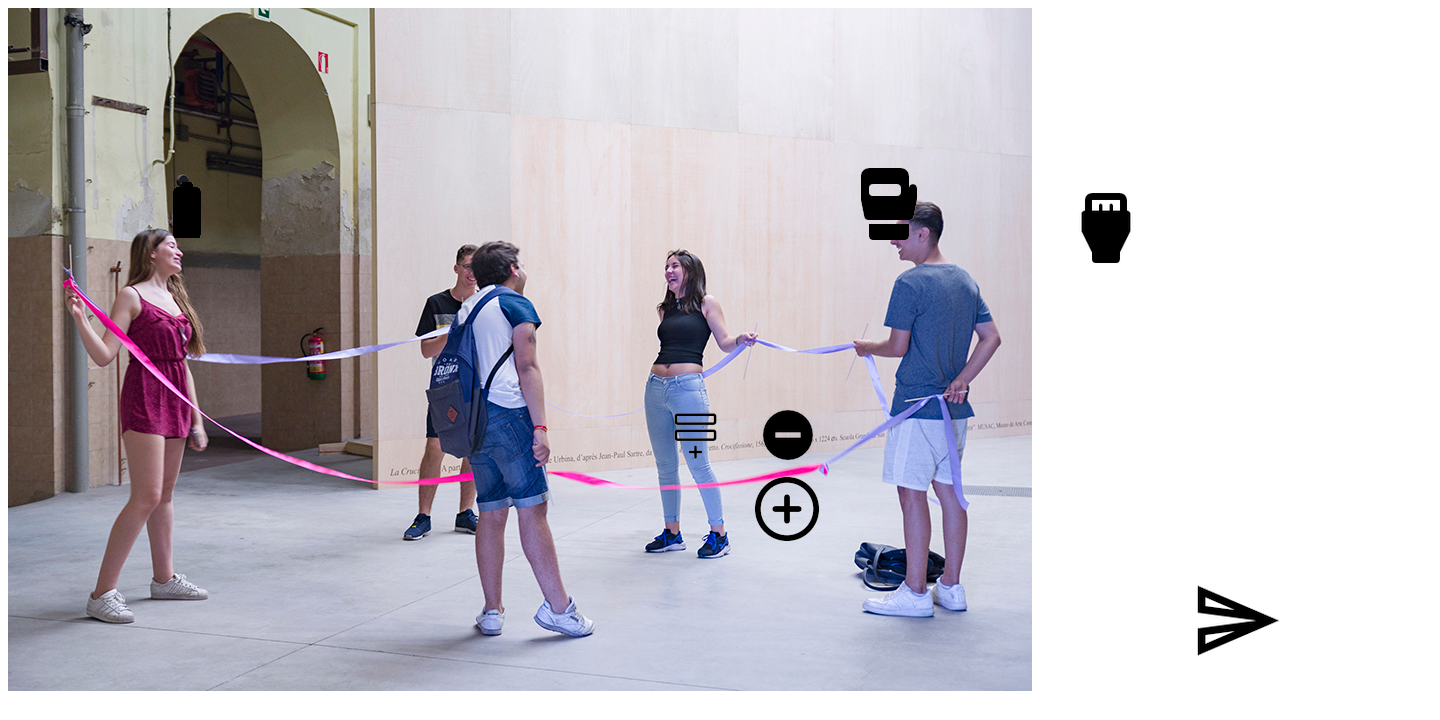  Describe the element at coordinates (1236, 620) in the screenshot. I see `send a message or email` at that location.